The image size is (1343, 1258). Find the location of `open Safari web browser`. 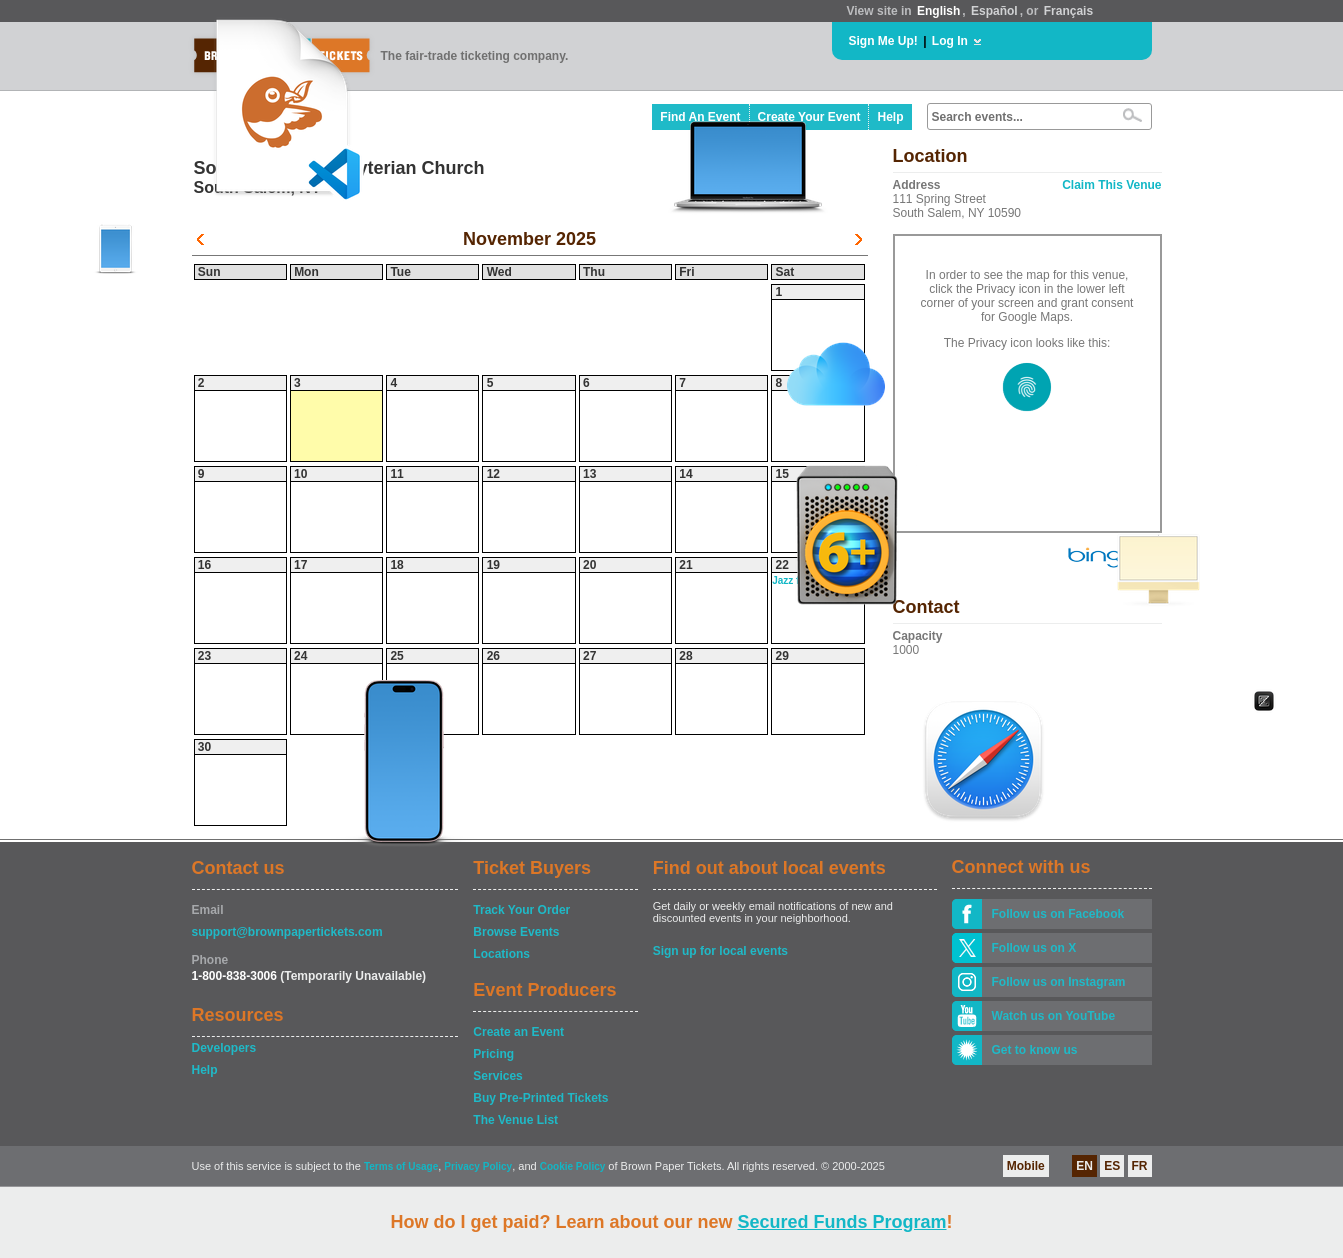

open Safari web browser is located at coordinates (983, 759).